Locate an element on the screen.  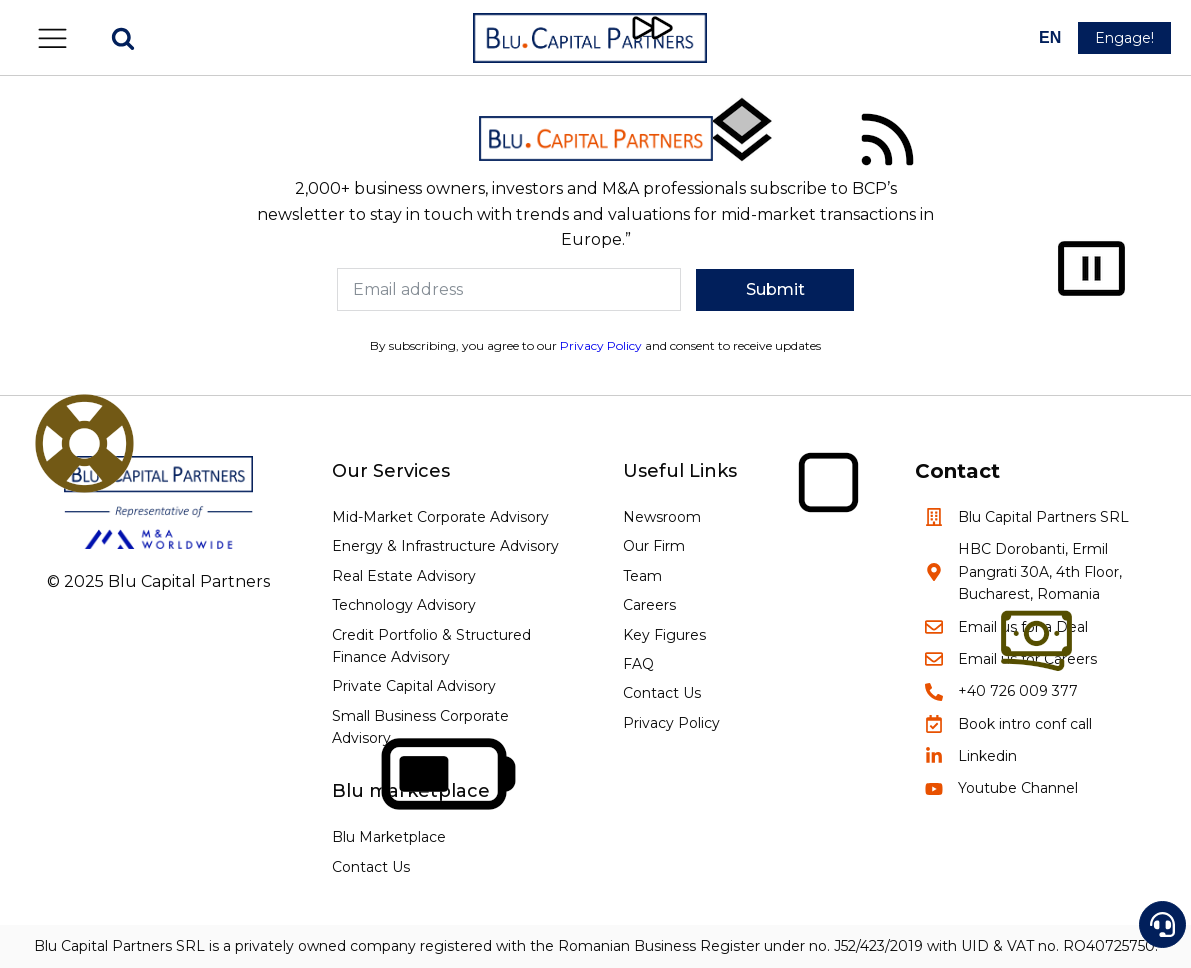
subscribe to RSS feed is located at coordinates (887, 139).